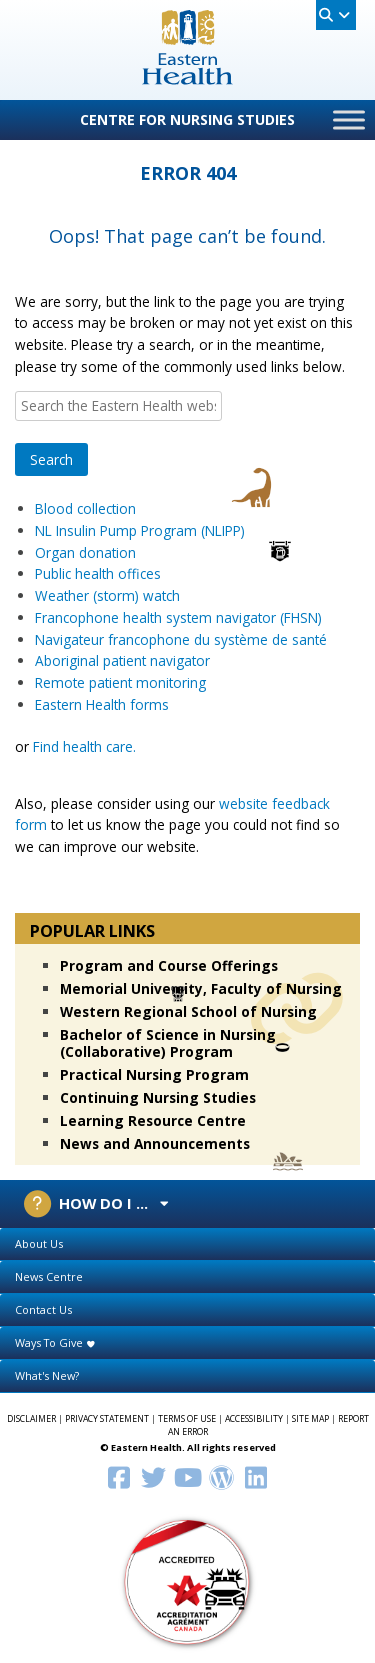  I want to click on locate nearby taverns or pubs, so click(280, 551).